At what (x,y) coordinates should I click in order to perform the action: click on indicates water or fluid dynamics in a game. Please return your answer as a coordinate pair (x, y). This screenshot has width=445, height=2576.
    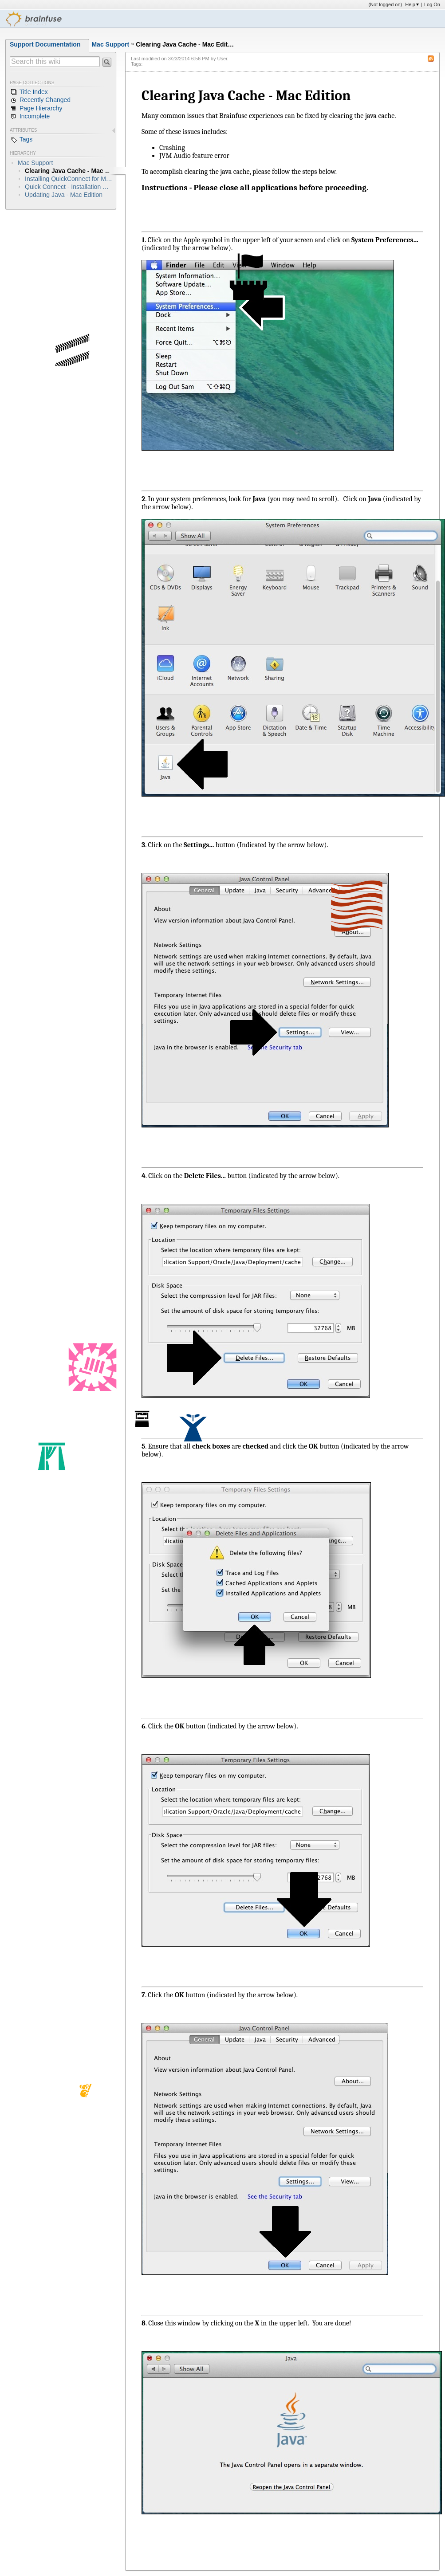
    Looking at the image, I should click on (357, 906).